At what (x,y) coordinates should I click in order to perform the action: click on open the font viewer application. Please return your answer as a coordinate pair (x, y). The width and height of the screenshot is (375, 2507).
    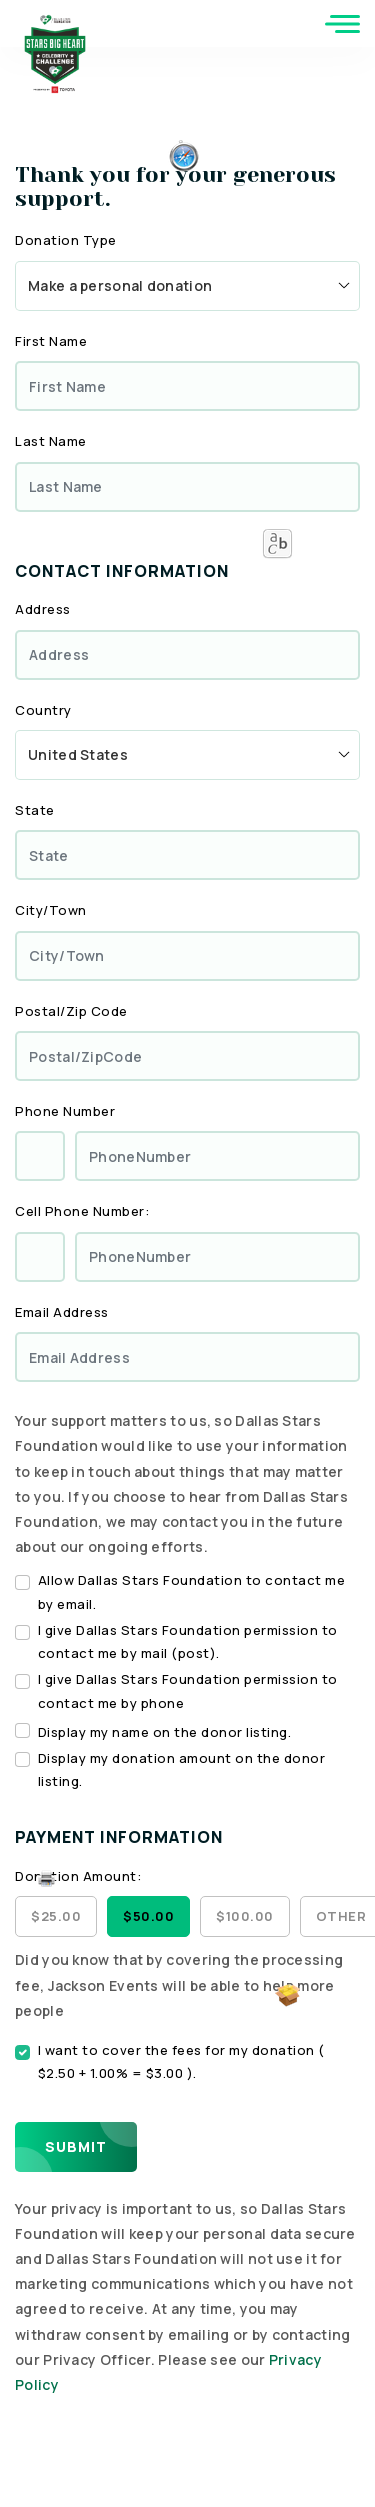
    Looking at the image, I should click on (277, 543).